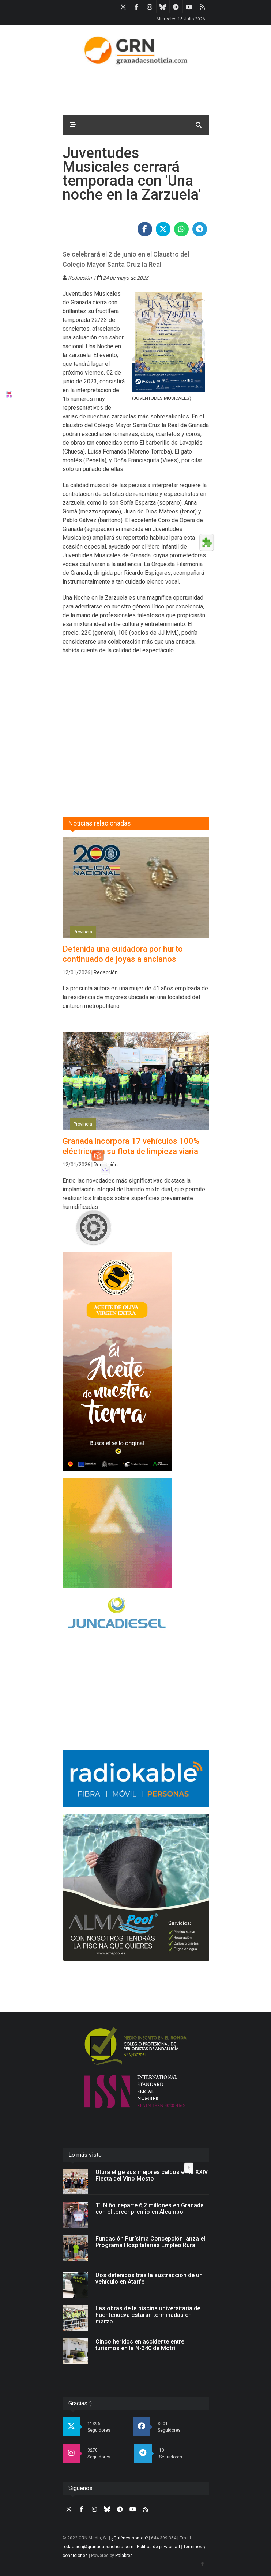  What do you see at coordinates (98, 1155) in the screenshot?
I see `3ds format 3d model file` at bounding box center [98, 1155].